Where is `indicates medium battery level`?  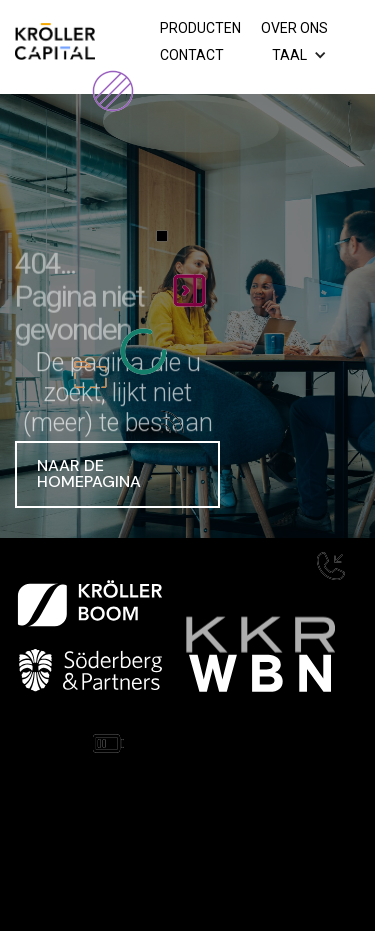 indicates medium battery level is located at coordinates (108, 743).